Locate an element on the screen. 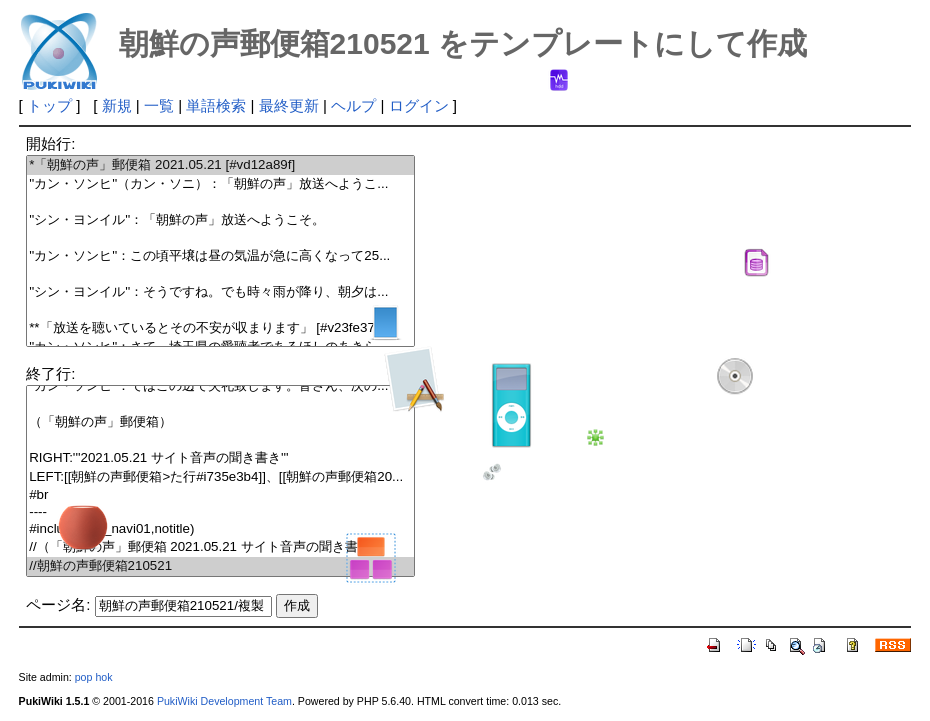 The width and height of the screenshot is (930, 721). generic application icon for unidentified apps is located at coordinates (412, 379).